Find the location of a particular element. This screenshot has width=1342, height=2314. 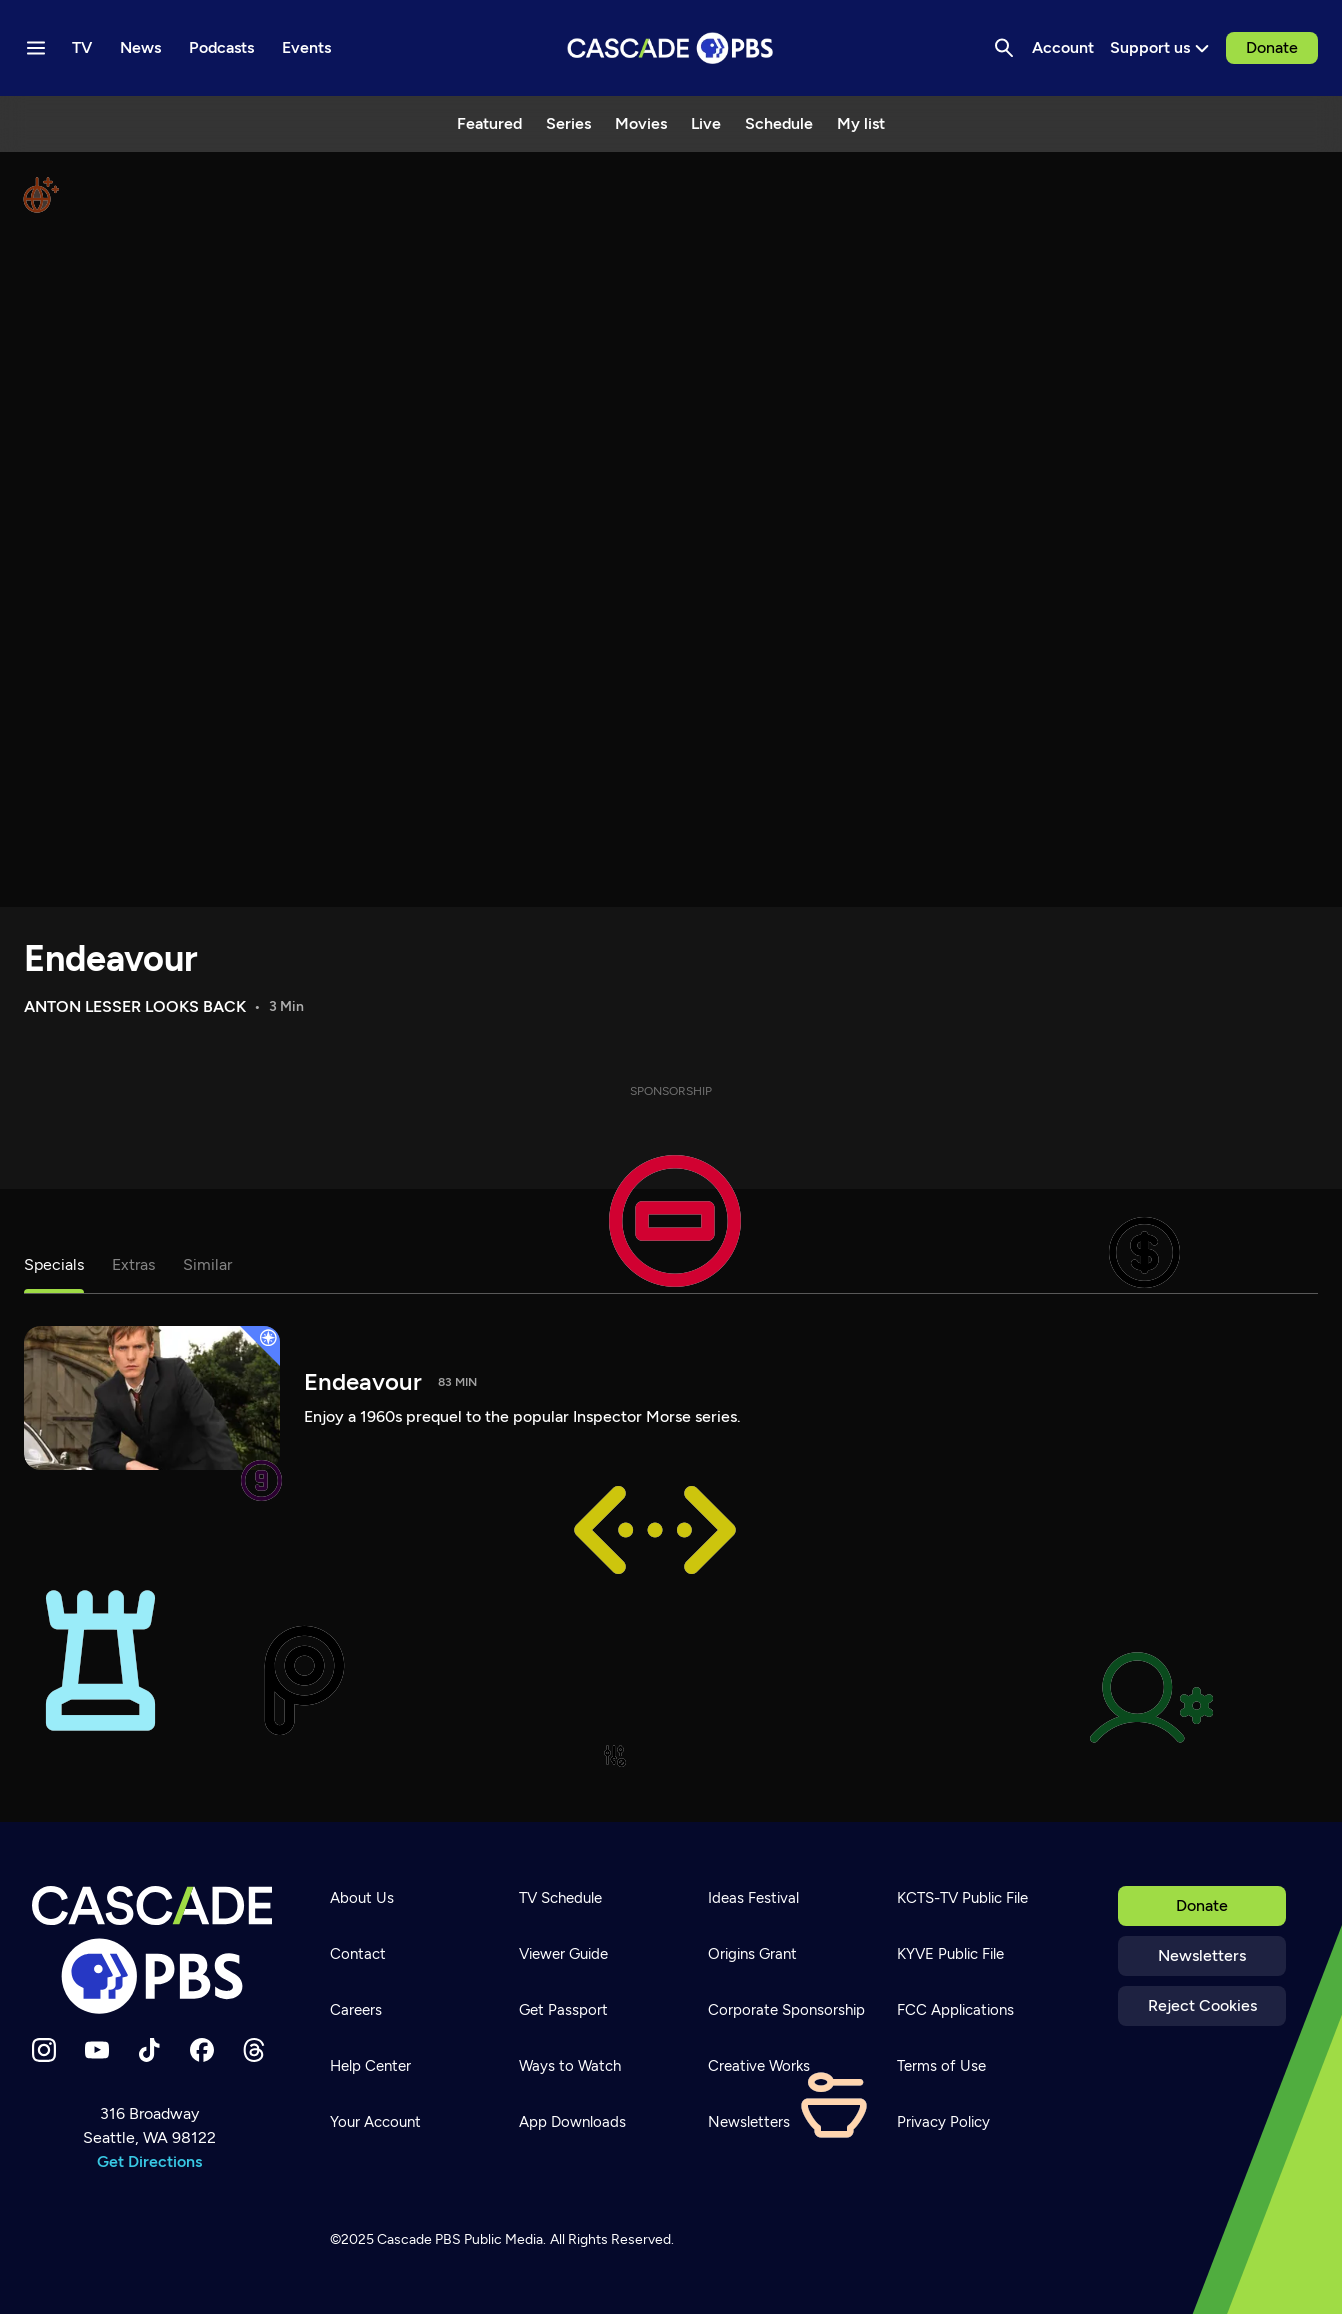

access user settings is located at coordinates (1147, 1701).